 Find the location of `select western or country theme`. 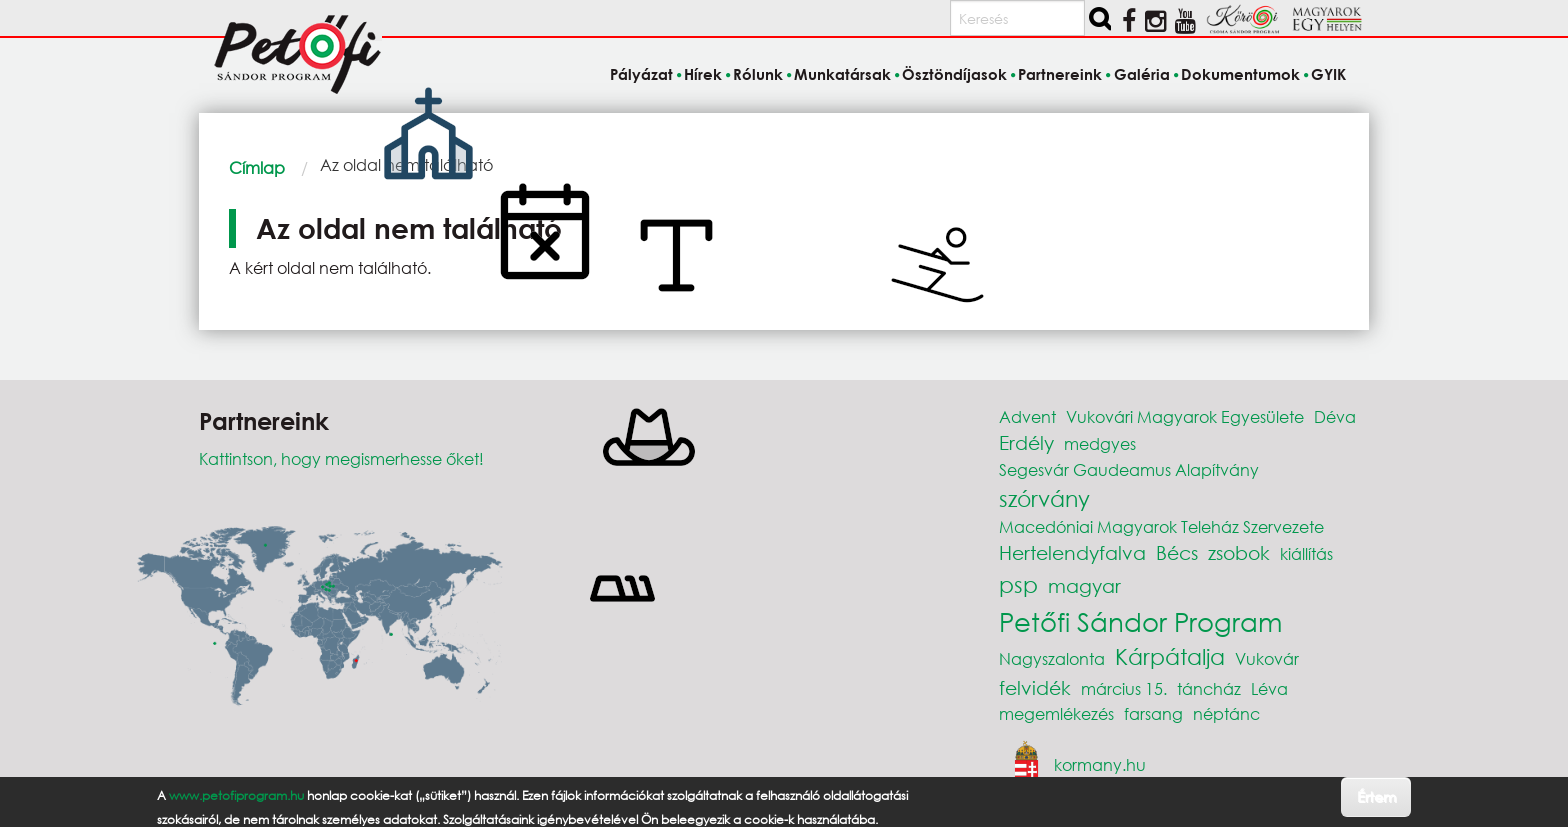

select western or country theme is located at coordinates (649, 440).